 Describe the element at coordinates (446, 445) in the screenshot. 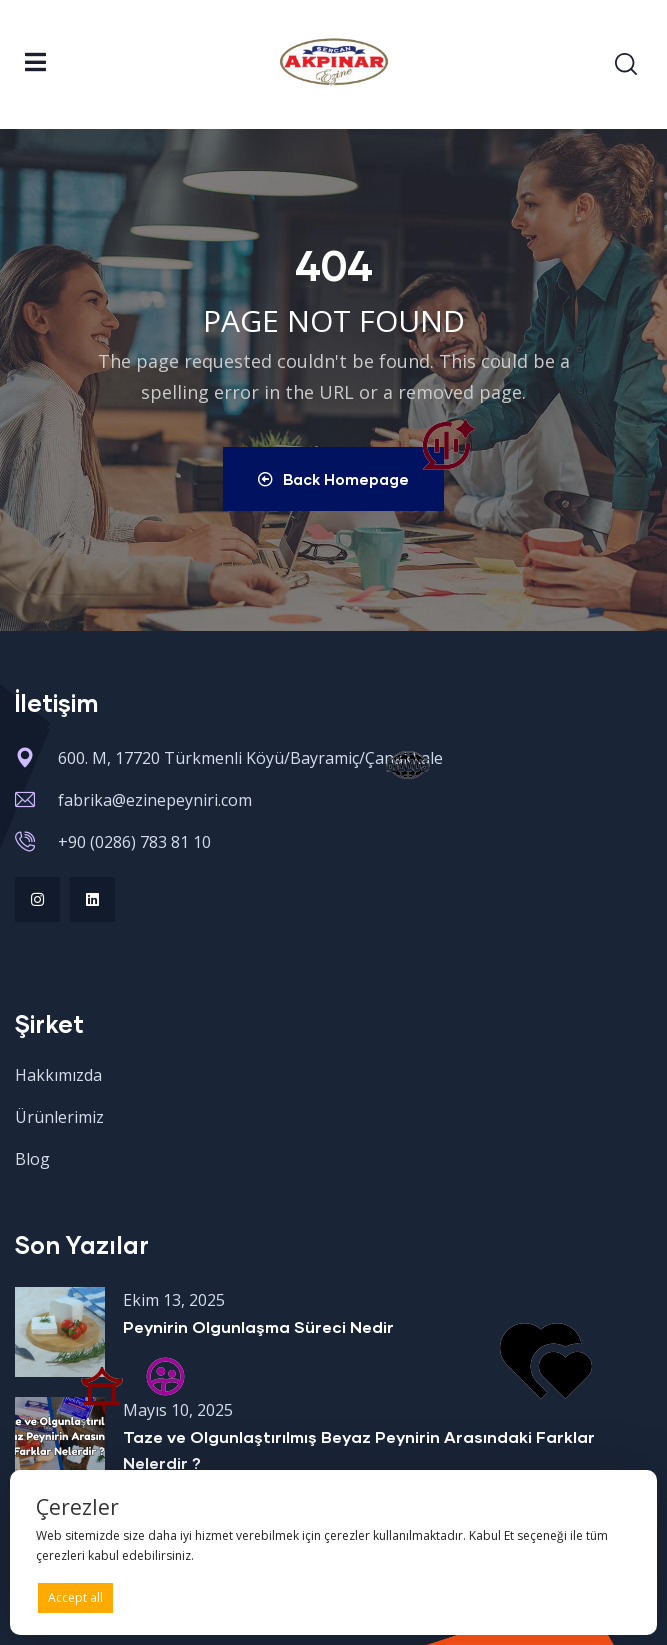

I see `start an AI voice conversation` at that location.